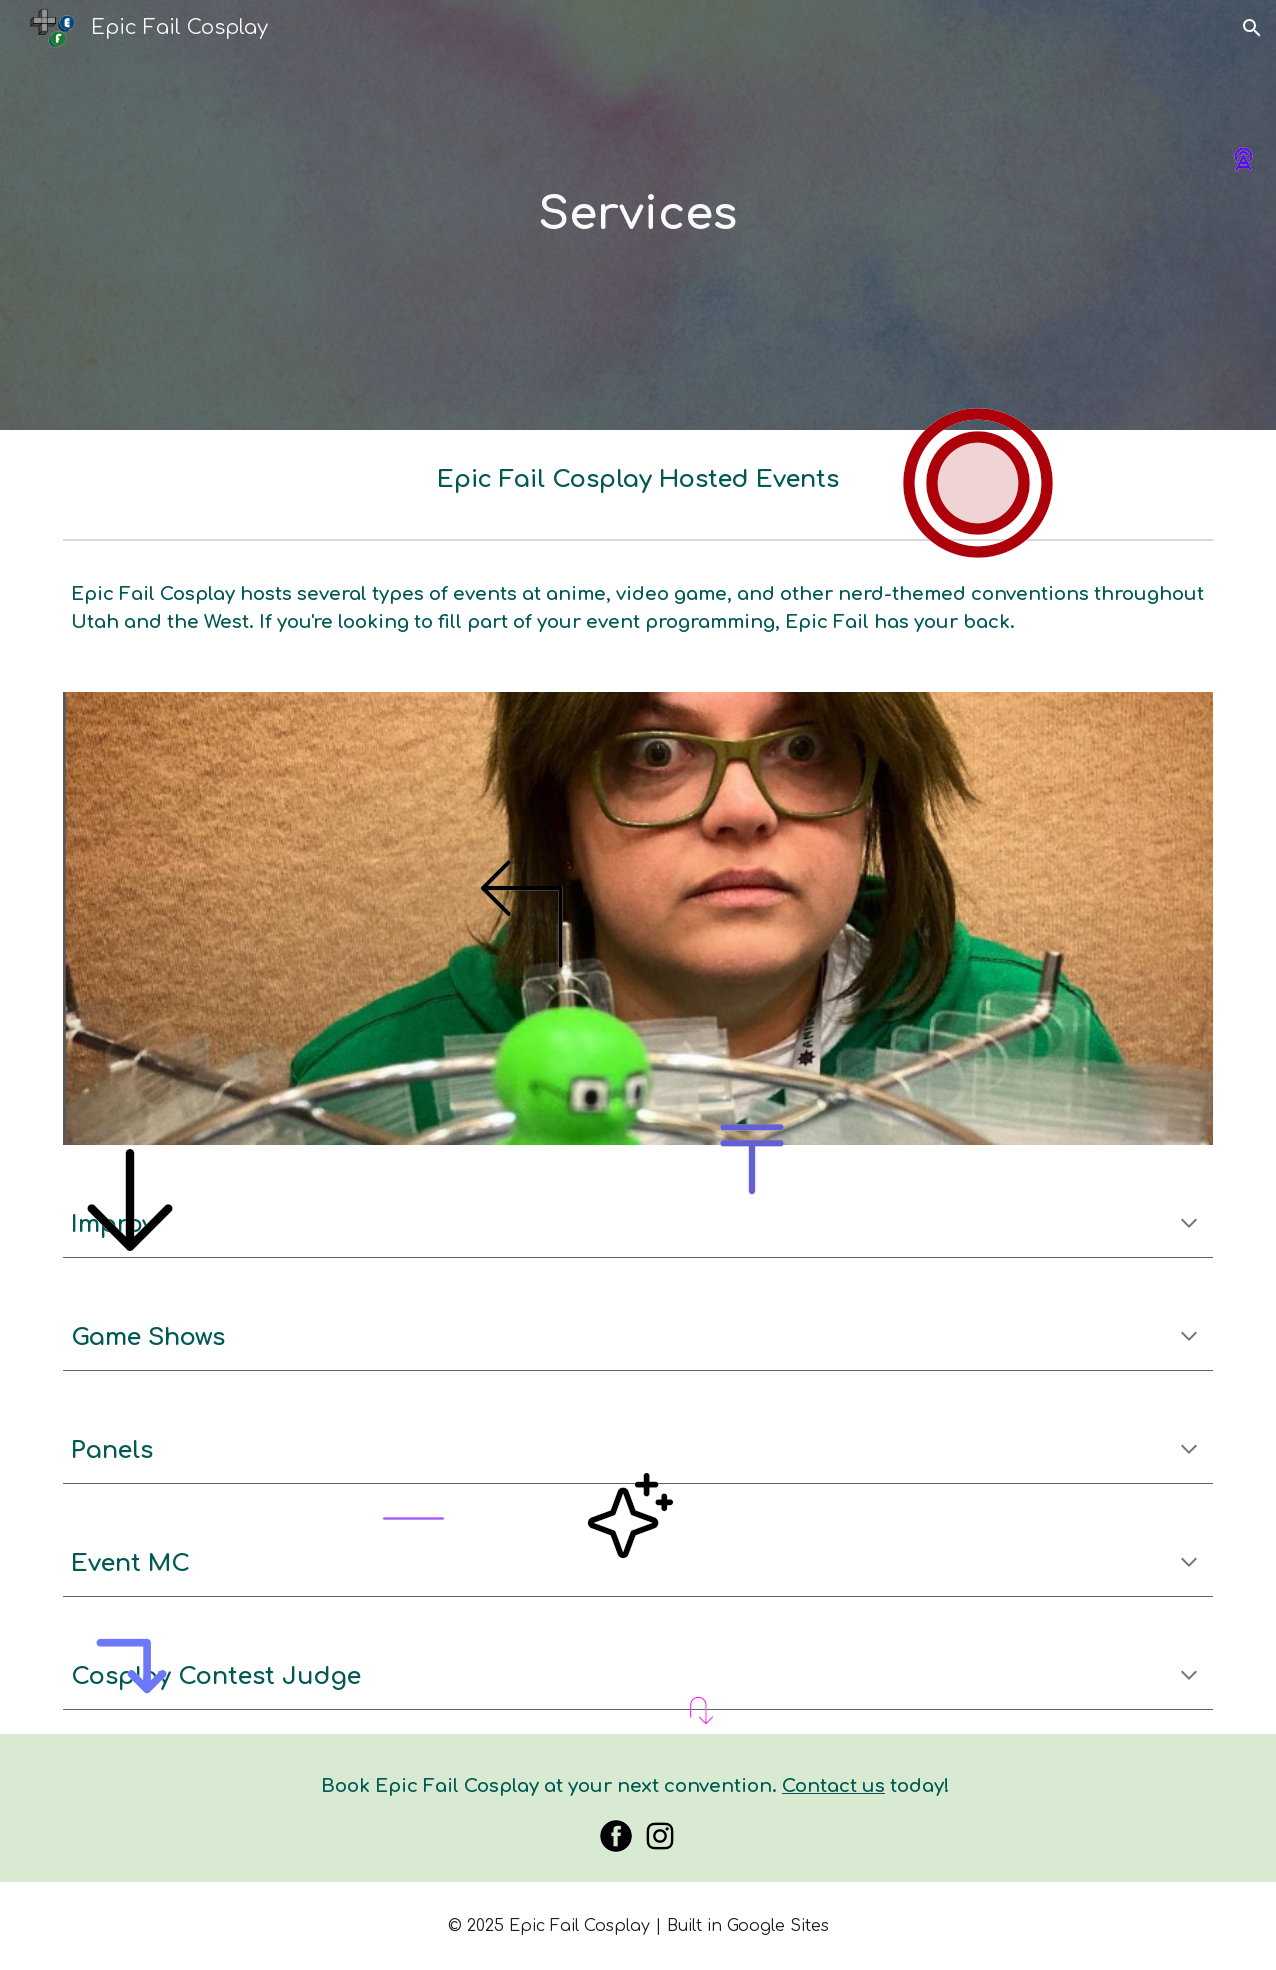 The image size is (1276, 1970). Describe the element at coordinates (131, 1663) in the screenshot. I see `move content right then down` at that location.